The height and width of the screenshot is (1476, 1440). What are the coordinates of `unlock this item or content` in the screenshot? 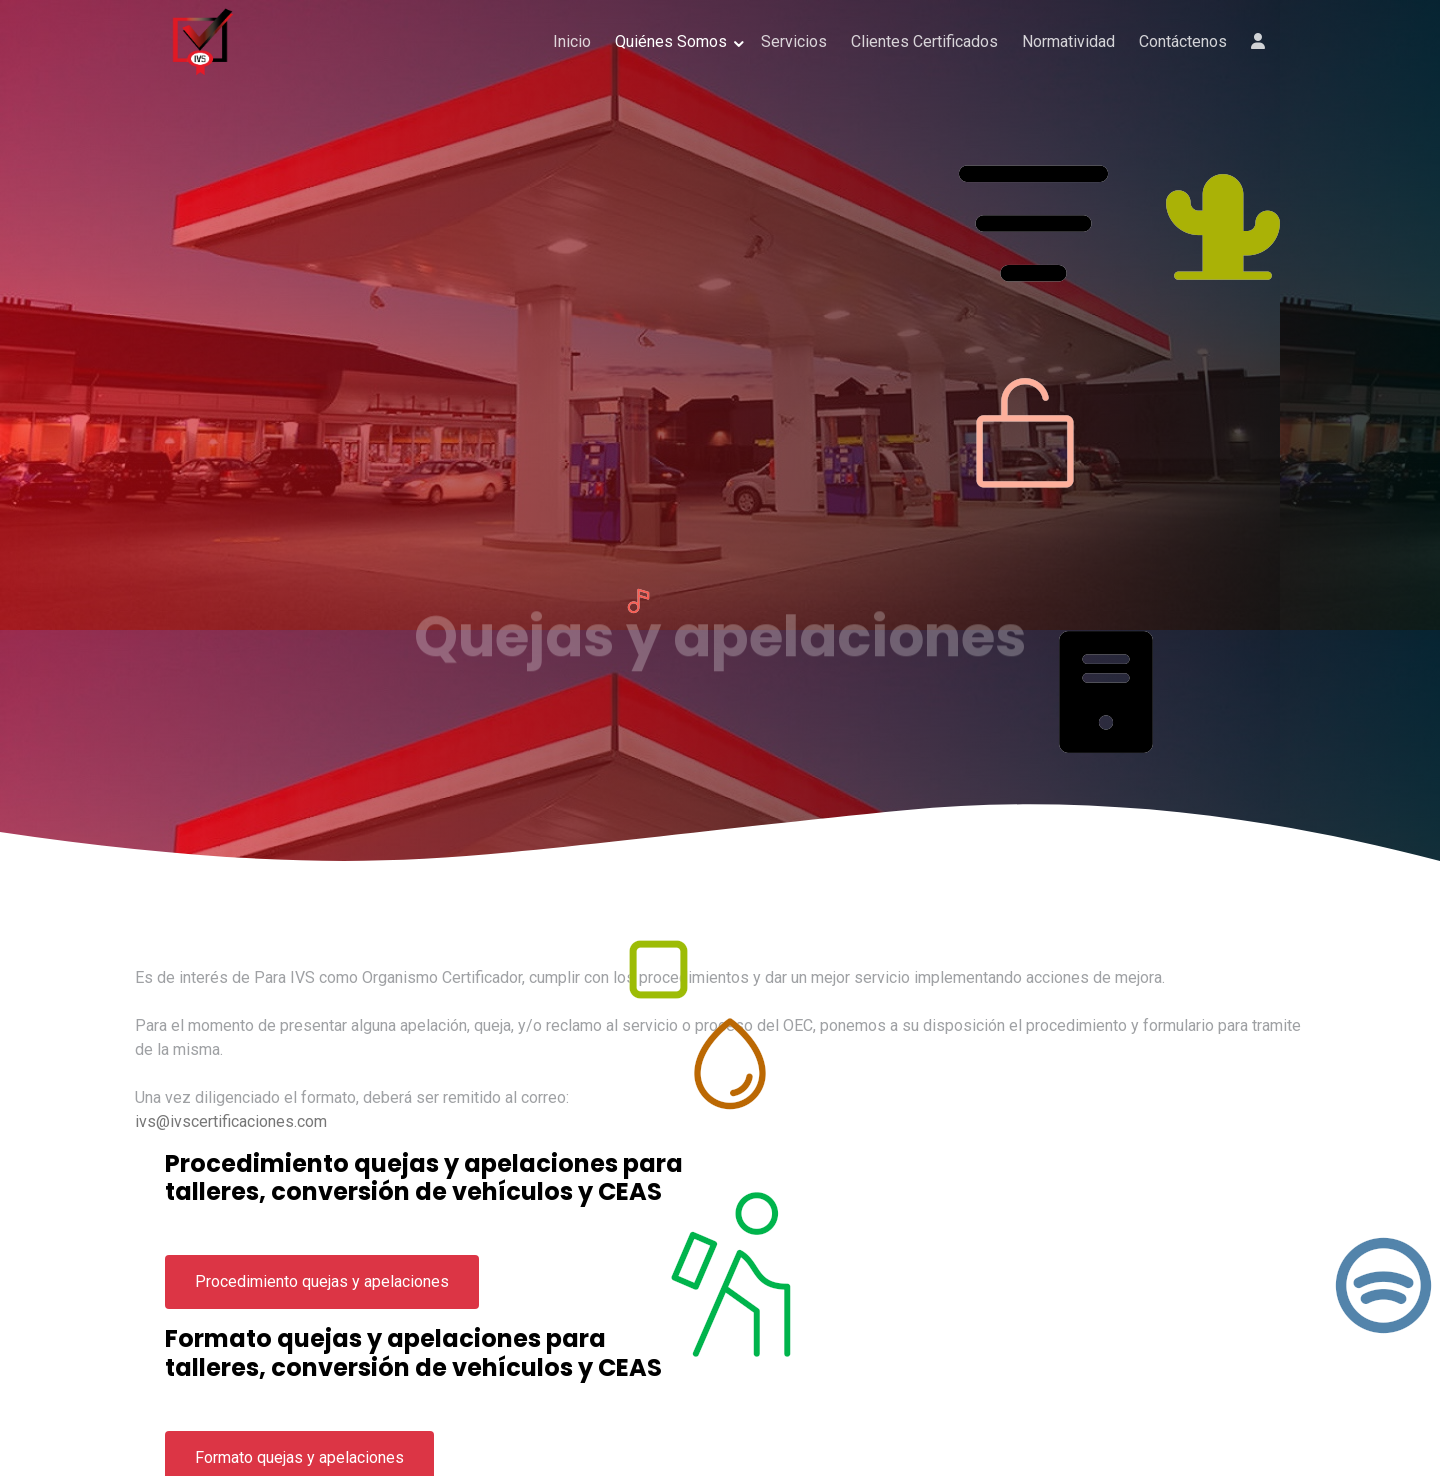 It's located at (1025, 439).